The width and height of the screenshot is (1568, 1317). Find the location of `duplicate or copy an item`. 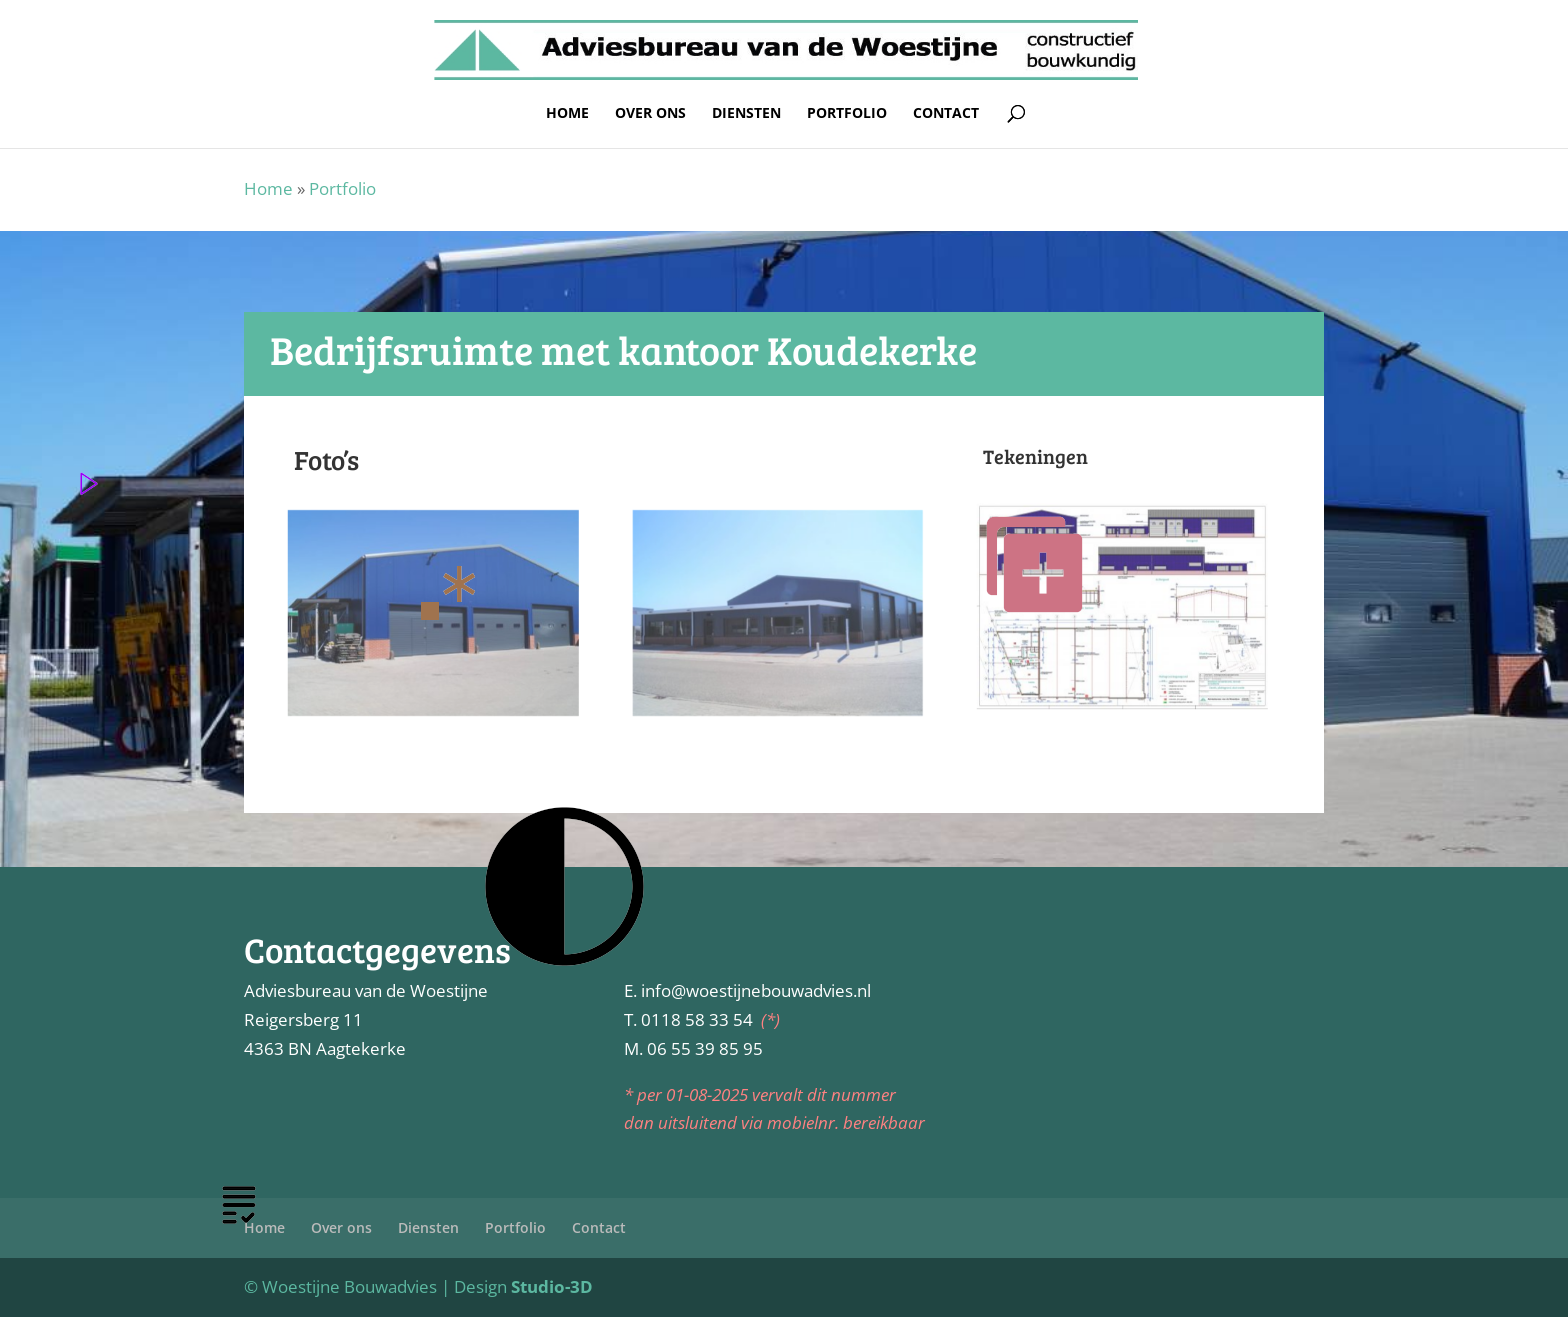

duplicate or copy an item is located at coordinates (1034, 564).